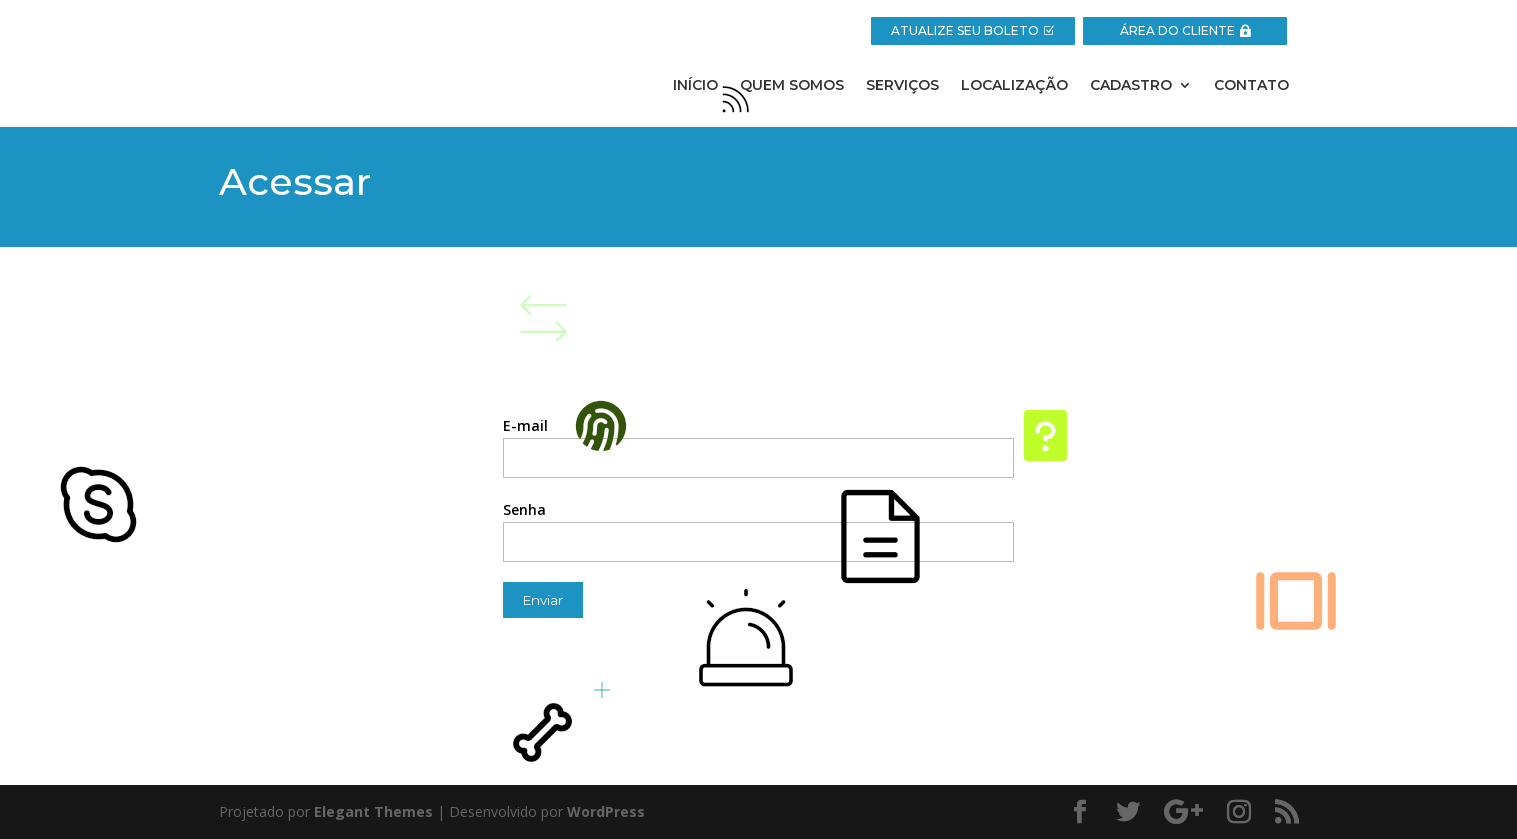 Image resolution: width=1517 pixels, height=839 pixels. I want to click on access help or FAQ section, so click(1045, 435).